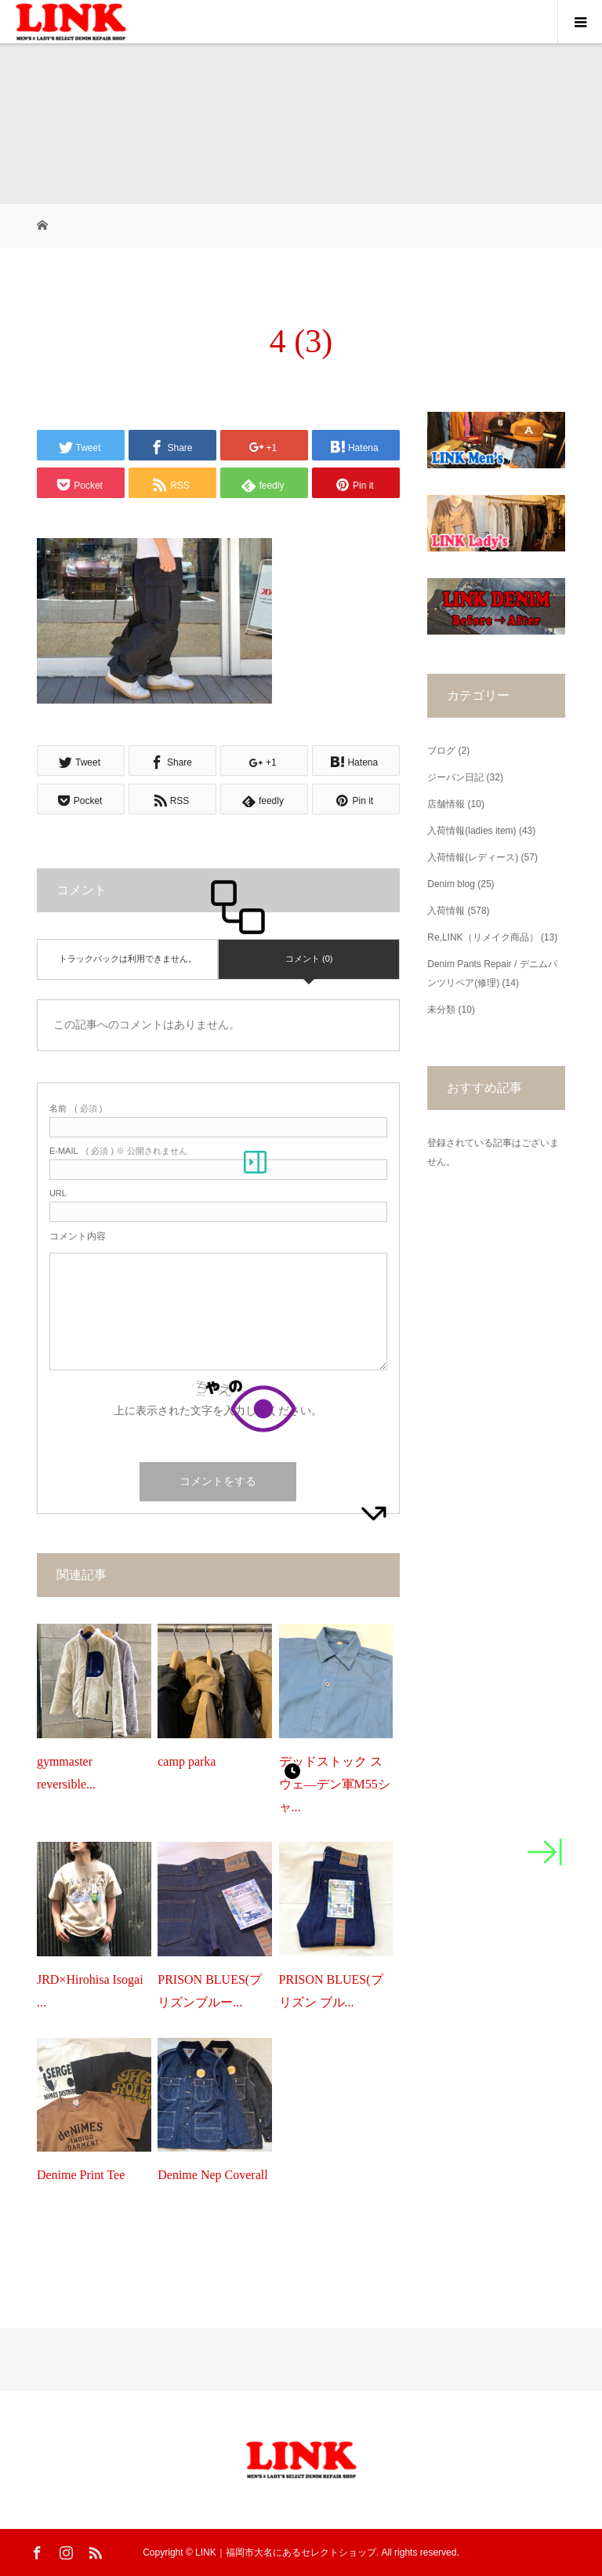  I want to click on view or manage automated workflows, so click(238, 907).